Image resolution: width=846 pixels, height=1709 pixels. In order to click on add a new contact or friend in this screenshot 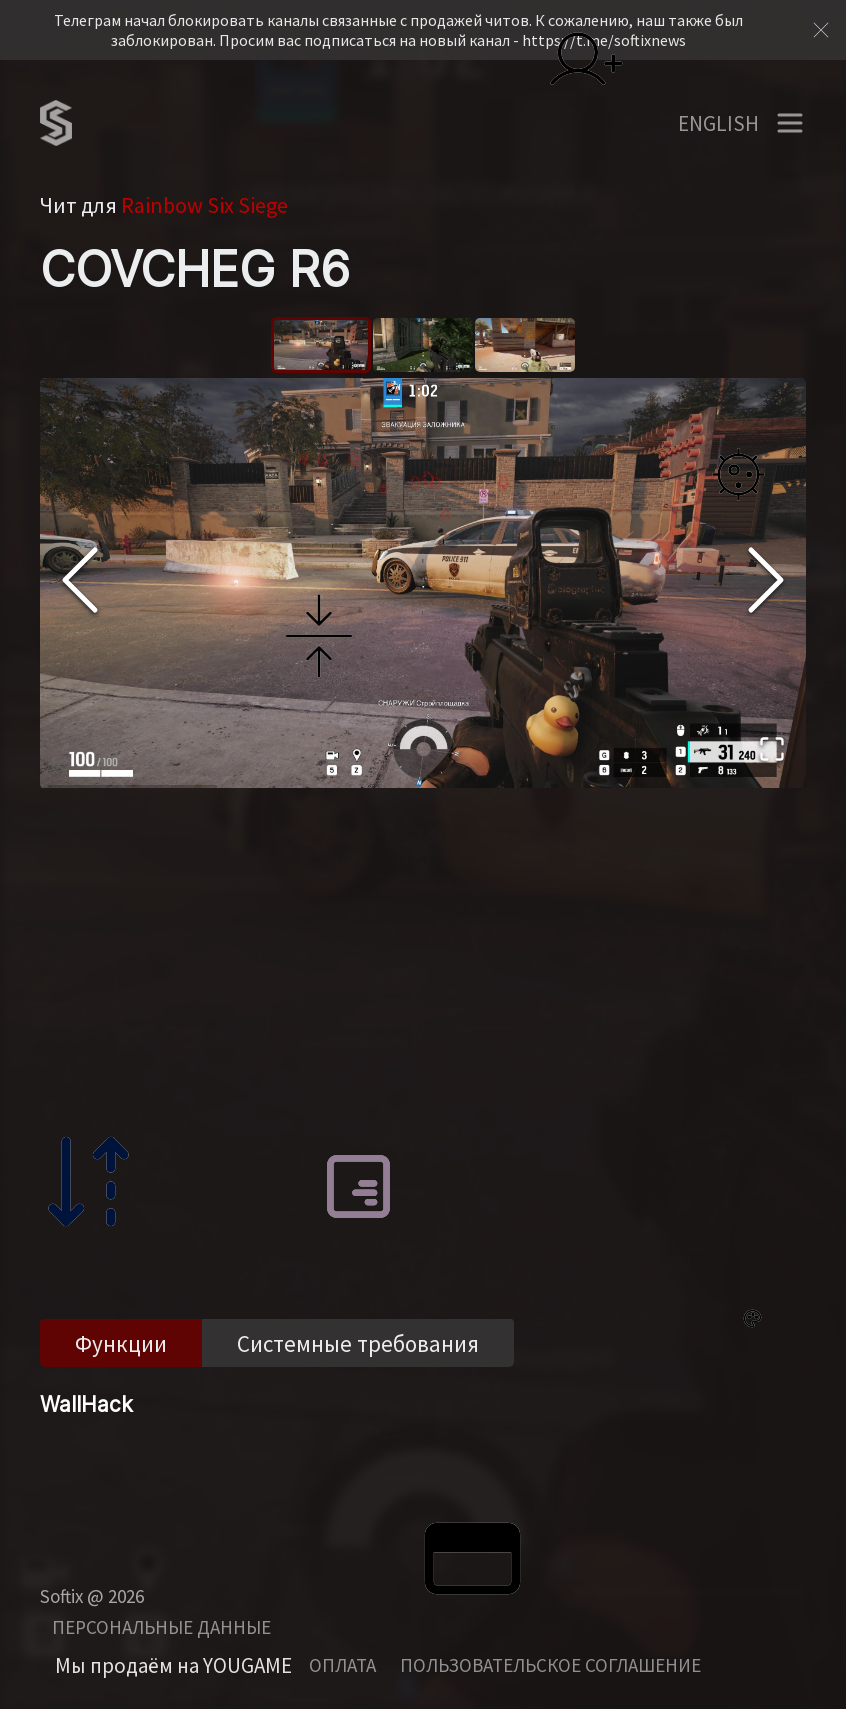, I will do `click(584, 61)`.